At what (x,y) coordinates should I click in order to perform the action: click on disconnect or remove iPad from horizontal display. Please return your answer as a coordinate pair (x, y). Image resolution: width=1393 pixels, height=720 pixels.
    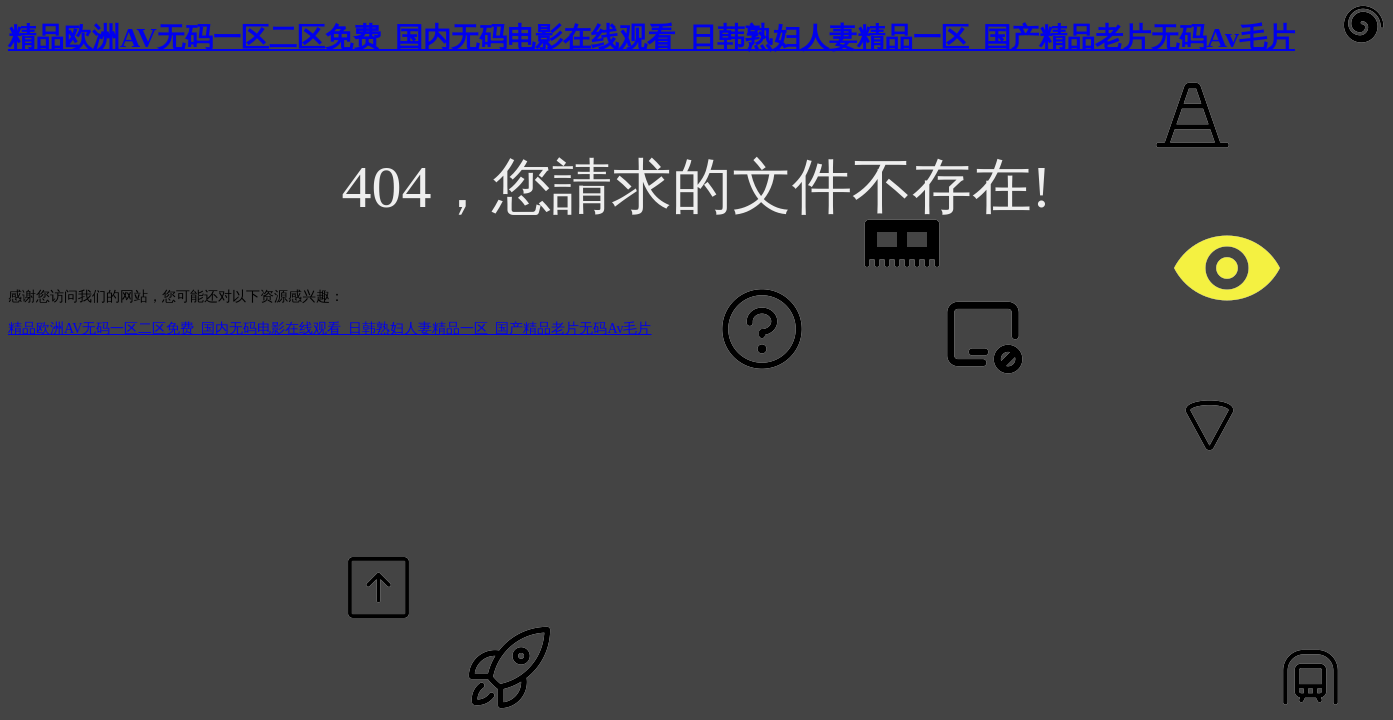
    Looking at the image, I should click on (983, 334).